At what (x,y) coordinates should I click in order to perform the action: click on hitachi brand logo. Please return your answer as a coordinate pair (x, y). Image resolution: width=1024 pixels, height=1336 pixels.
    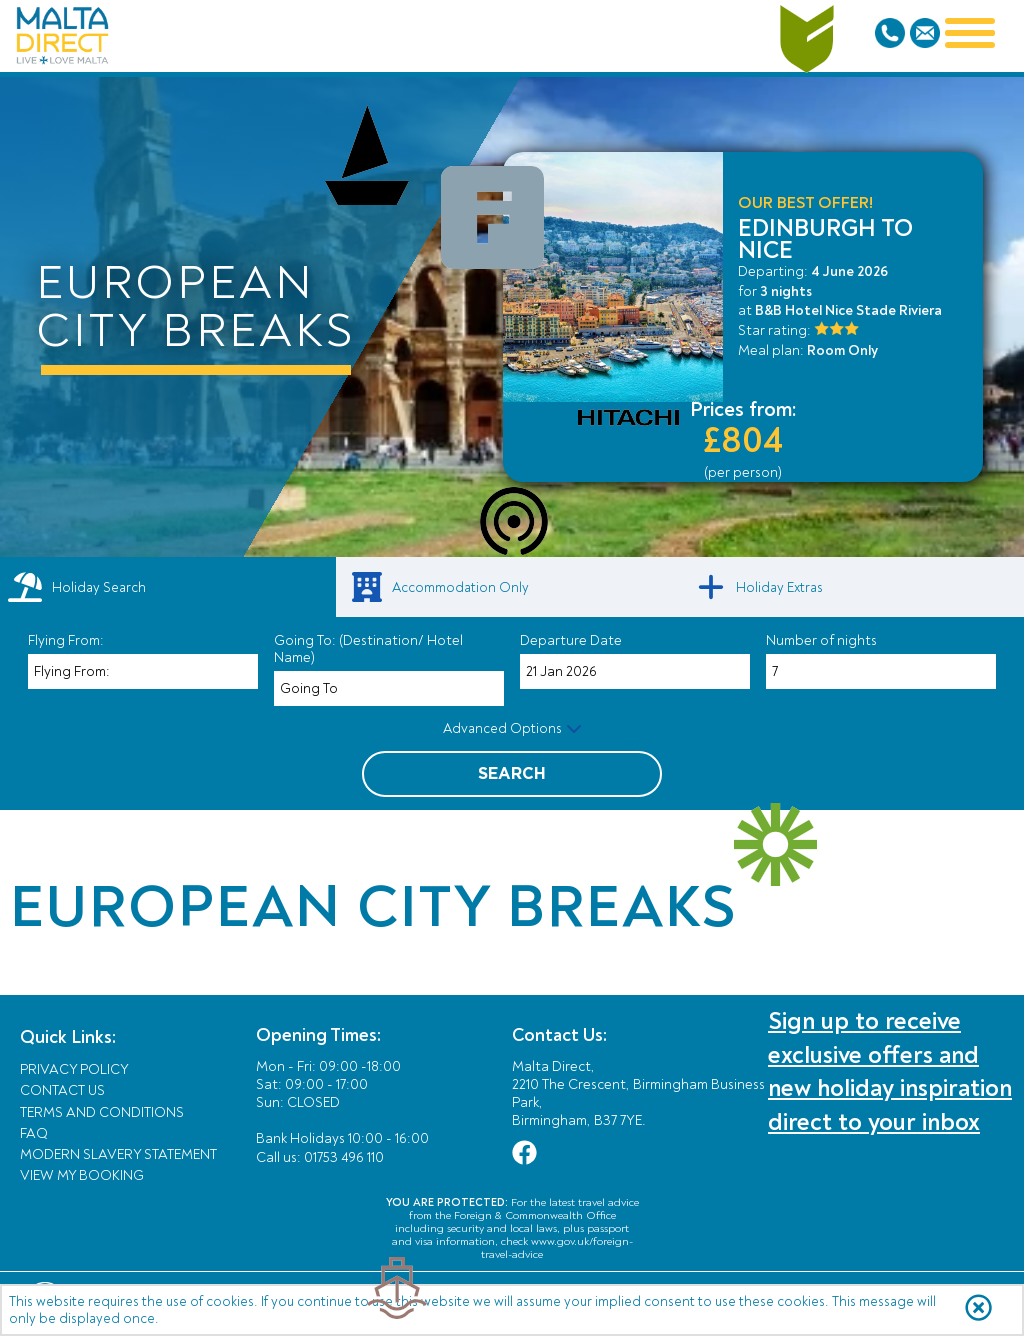
    Looking at the image, I should click on (628, 417).